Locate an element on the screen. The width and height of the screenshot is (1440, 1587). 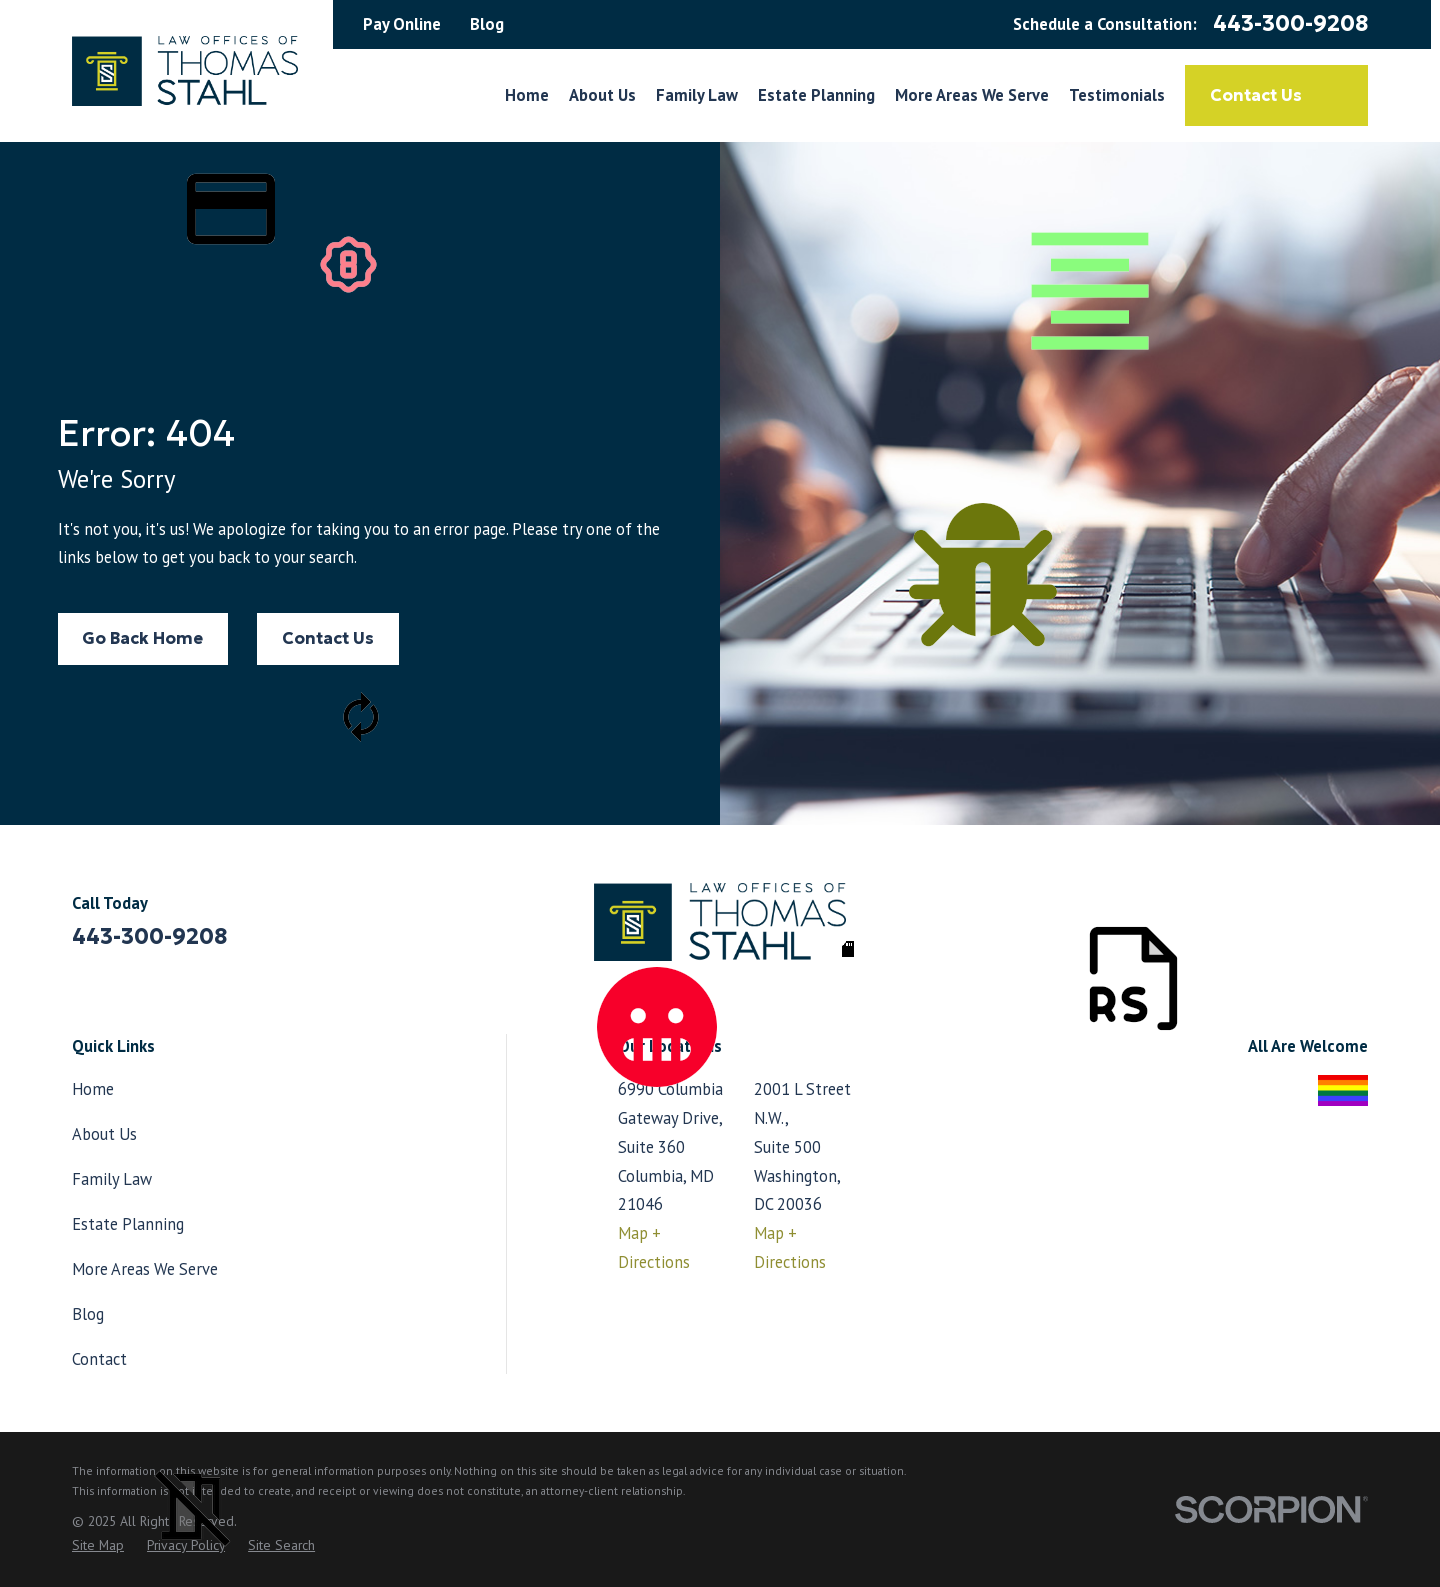
meeting room unavailable is located at coordinates (194, 1506).